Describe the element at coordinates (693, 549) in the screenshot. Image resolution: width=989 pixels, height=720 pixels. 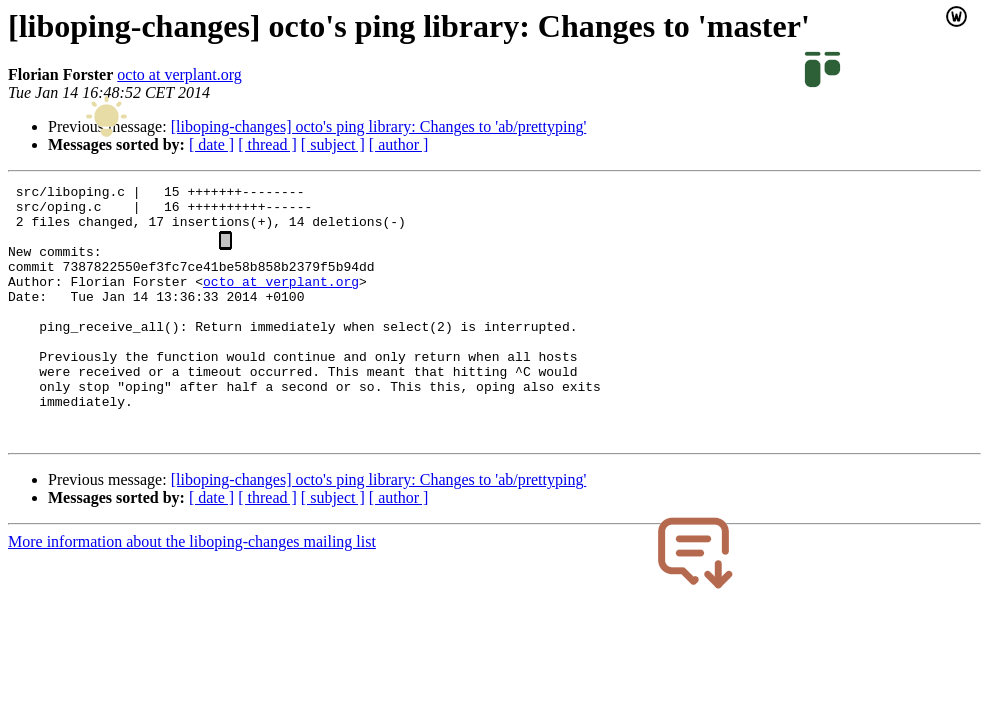
I see `download message or conversation` at that location.